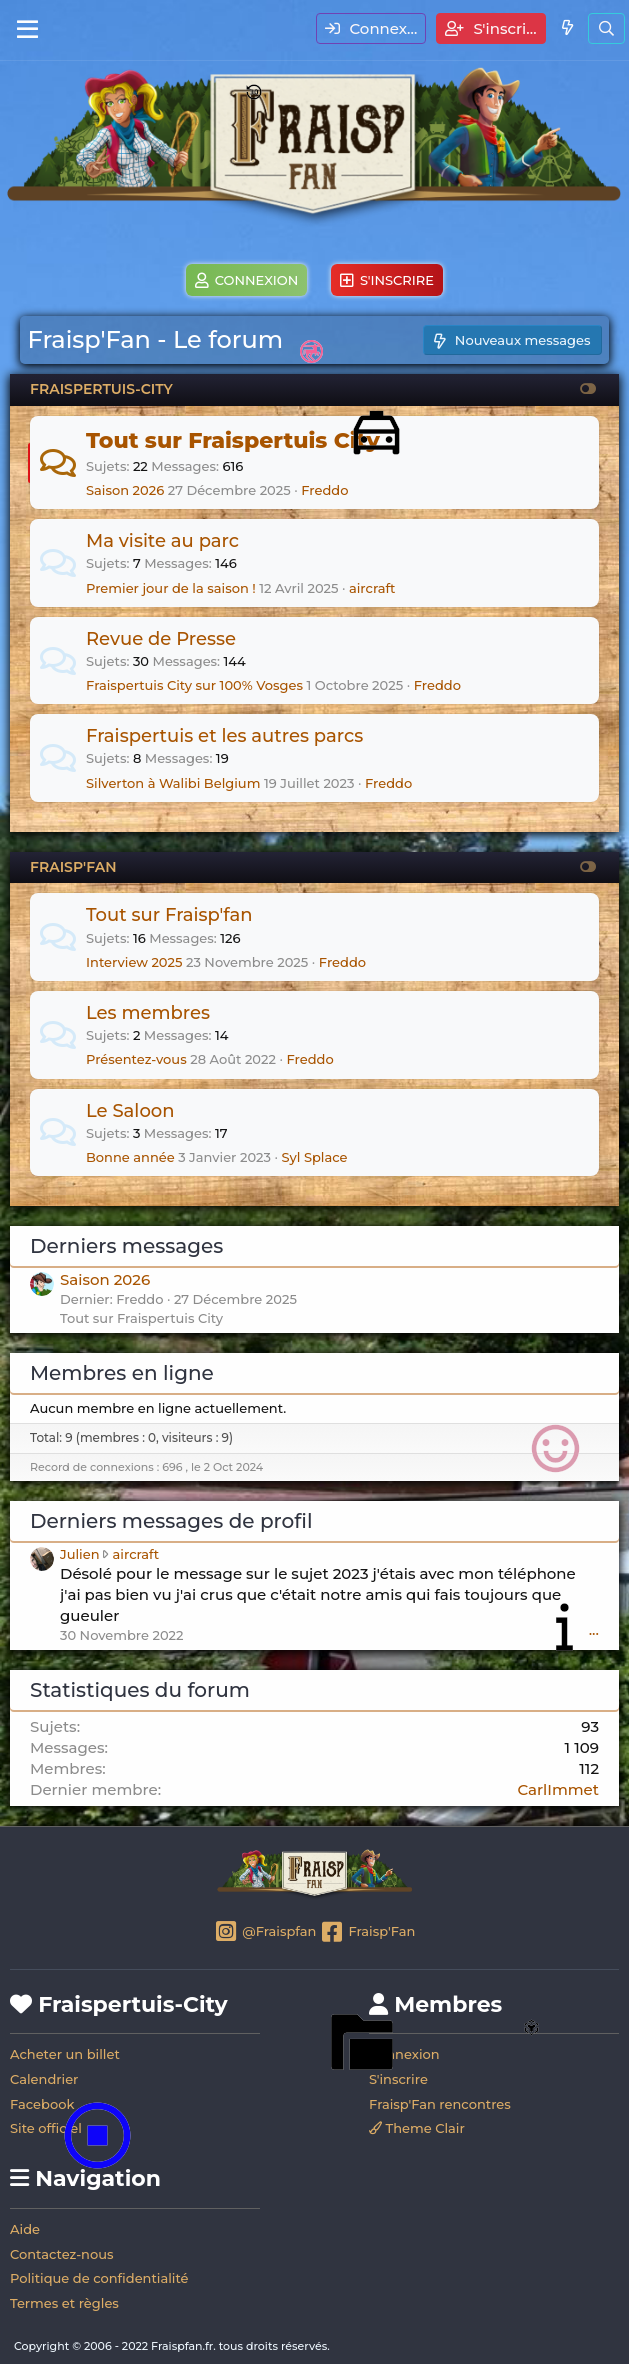  Describe the element at coordinates (254, 92) in the screenshot. I see `rewind 30 seconds` at that location.